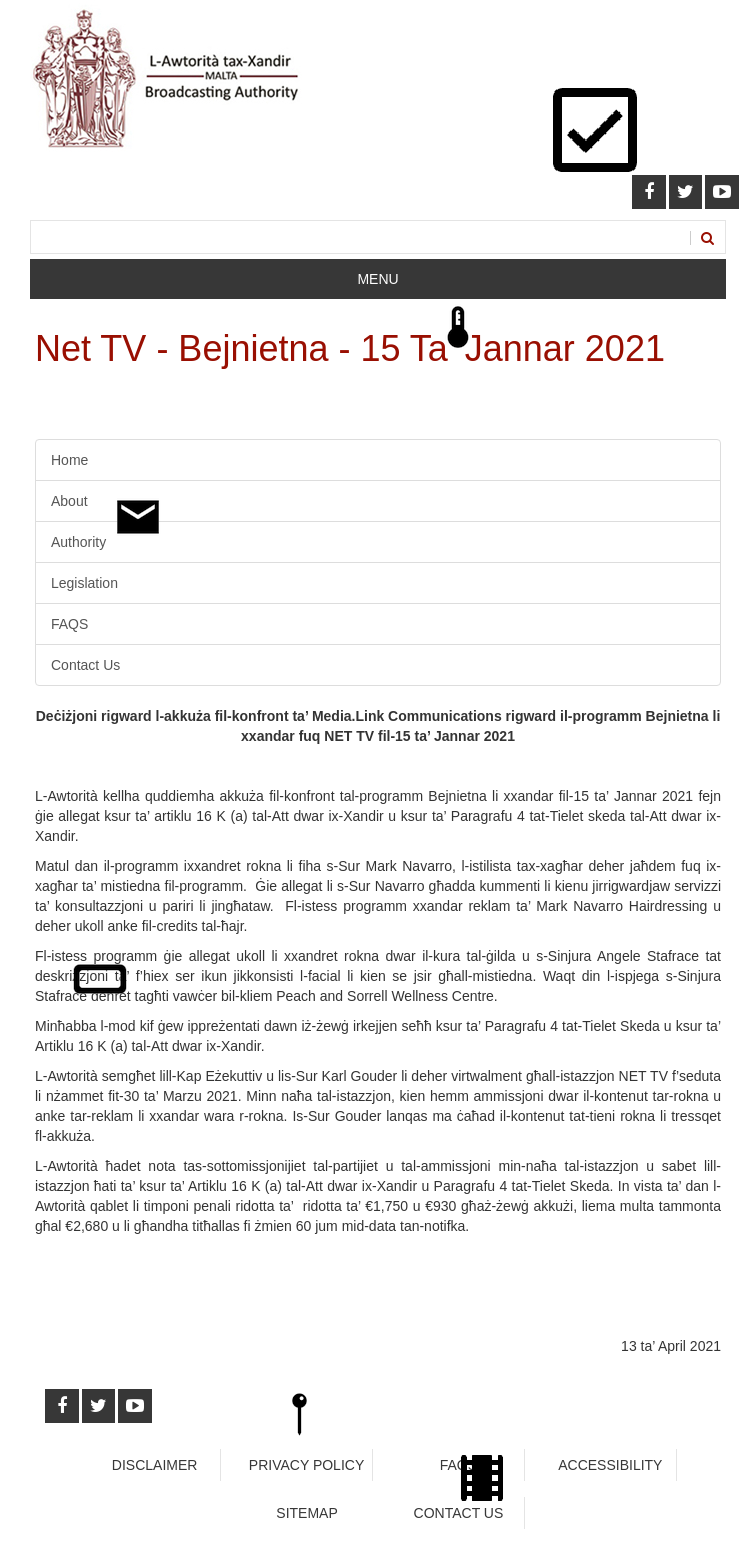 The width and height of the screenshot is (756, 1547). What do you see at coordinates (595, 130) in the screenshot?
I see `select or confirm an option` at bounding box center [595, 130].